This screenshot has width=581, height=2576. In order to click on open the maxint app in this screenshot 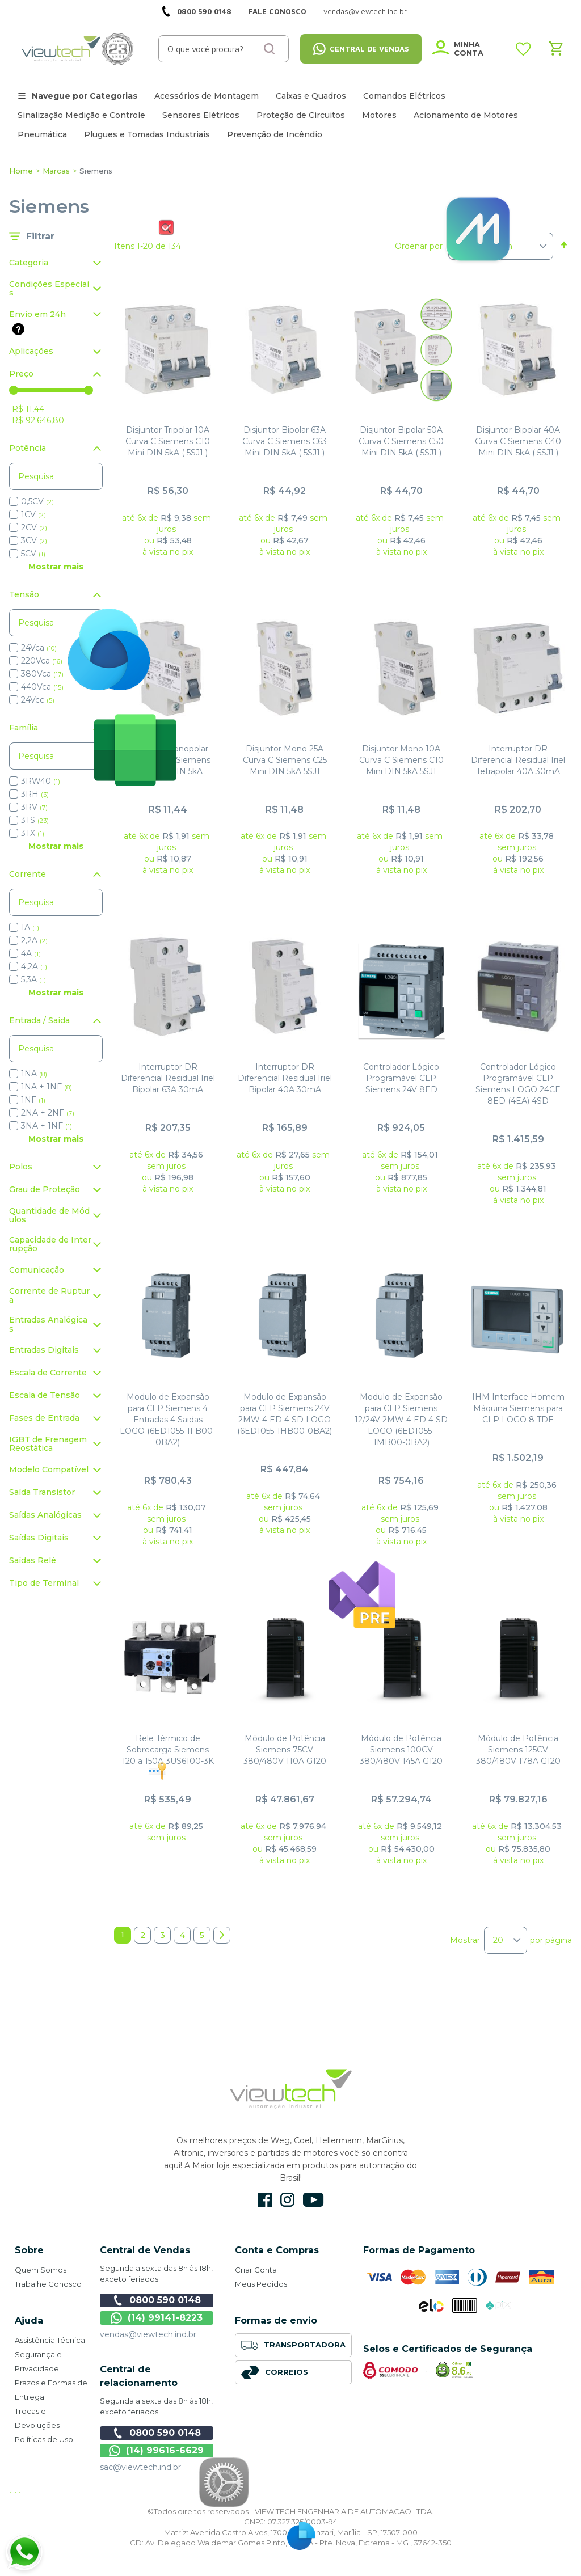, I will do `click(477, 229)`.